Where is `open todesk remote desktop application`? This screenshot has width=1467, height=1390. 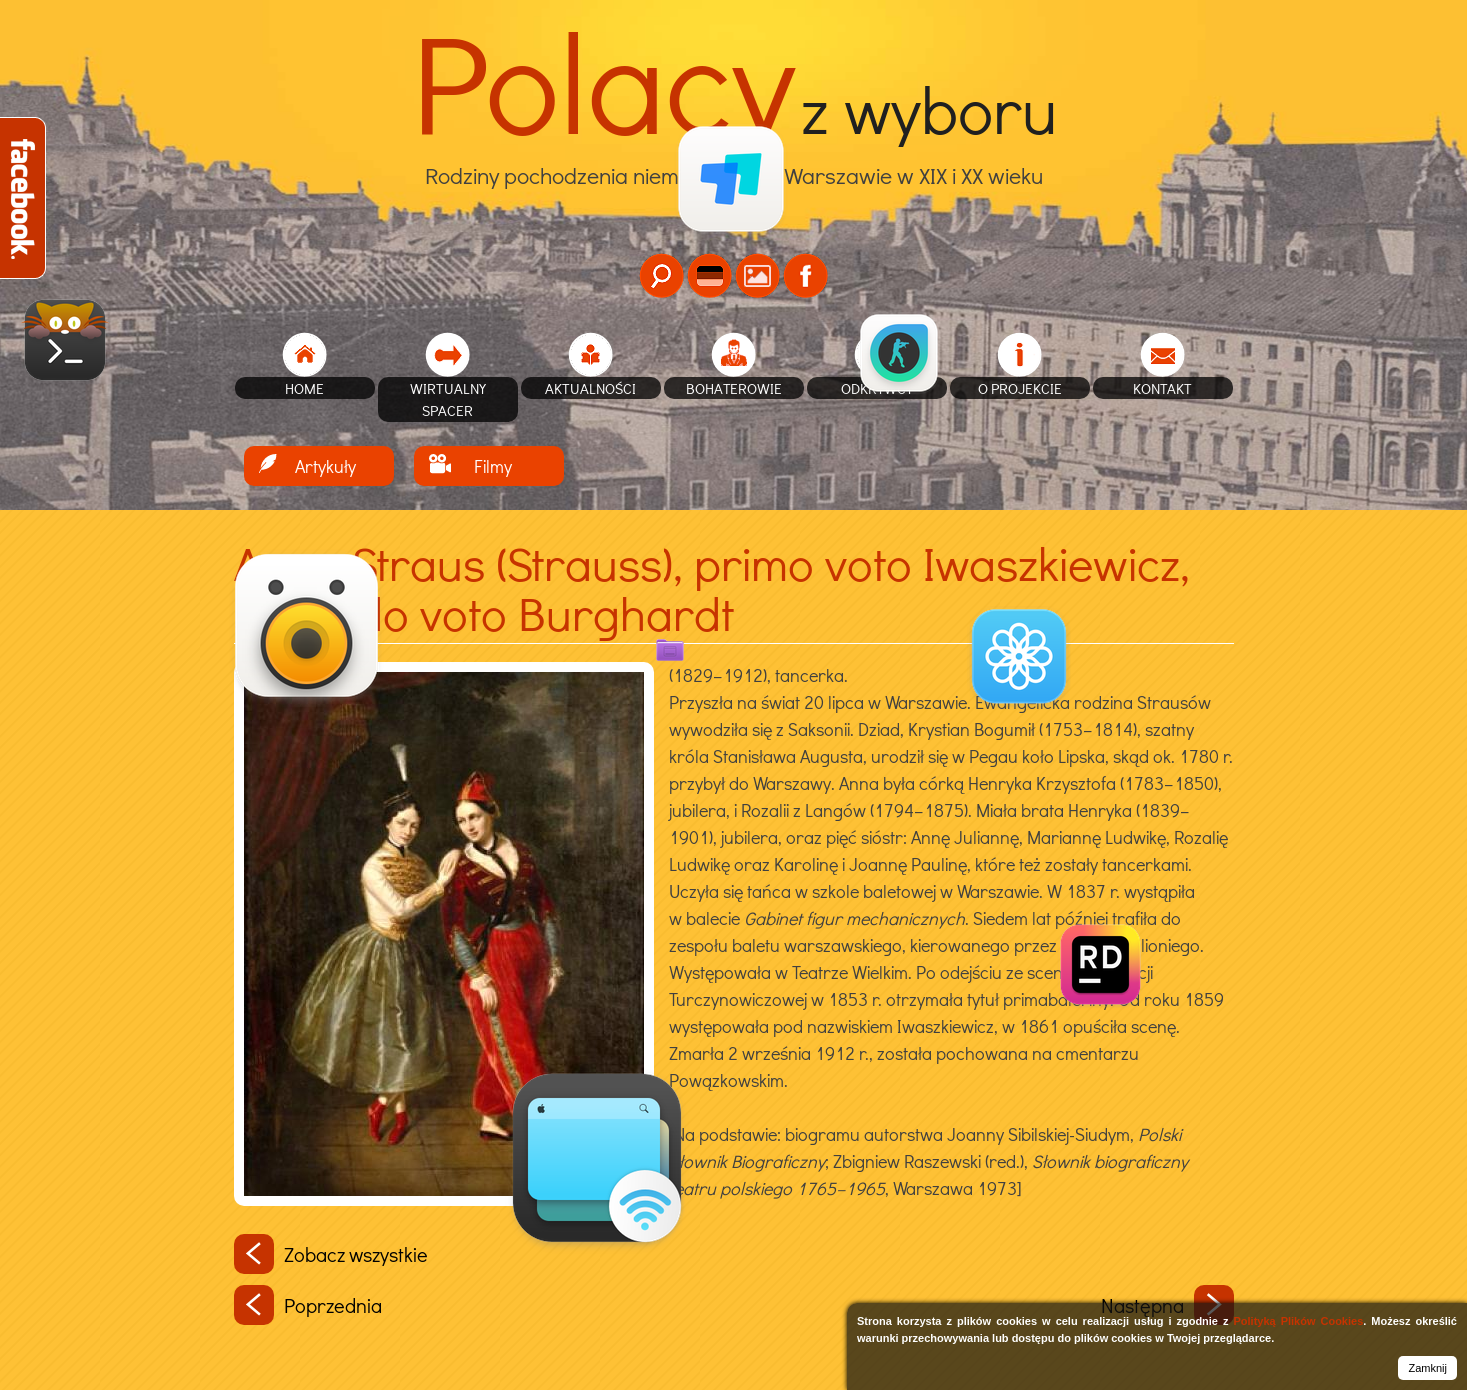 open todesk remote desktop application is located at coordinates (731, 179).